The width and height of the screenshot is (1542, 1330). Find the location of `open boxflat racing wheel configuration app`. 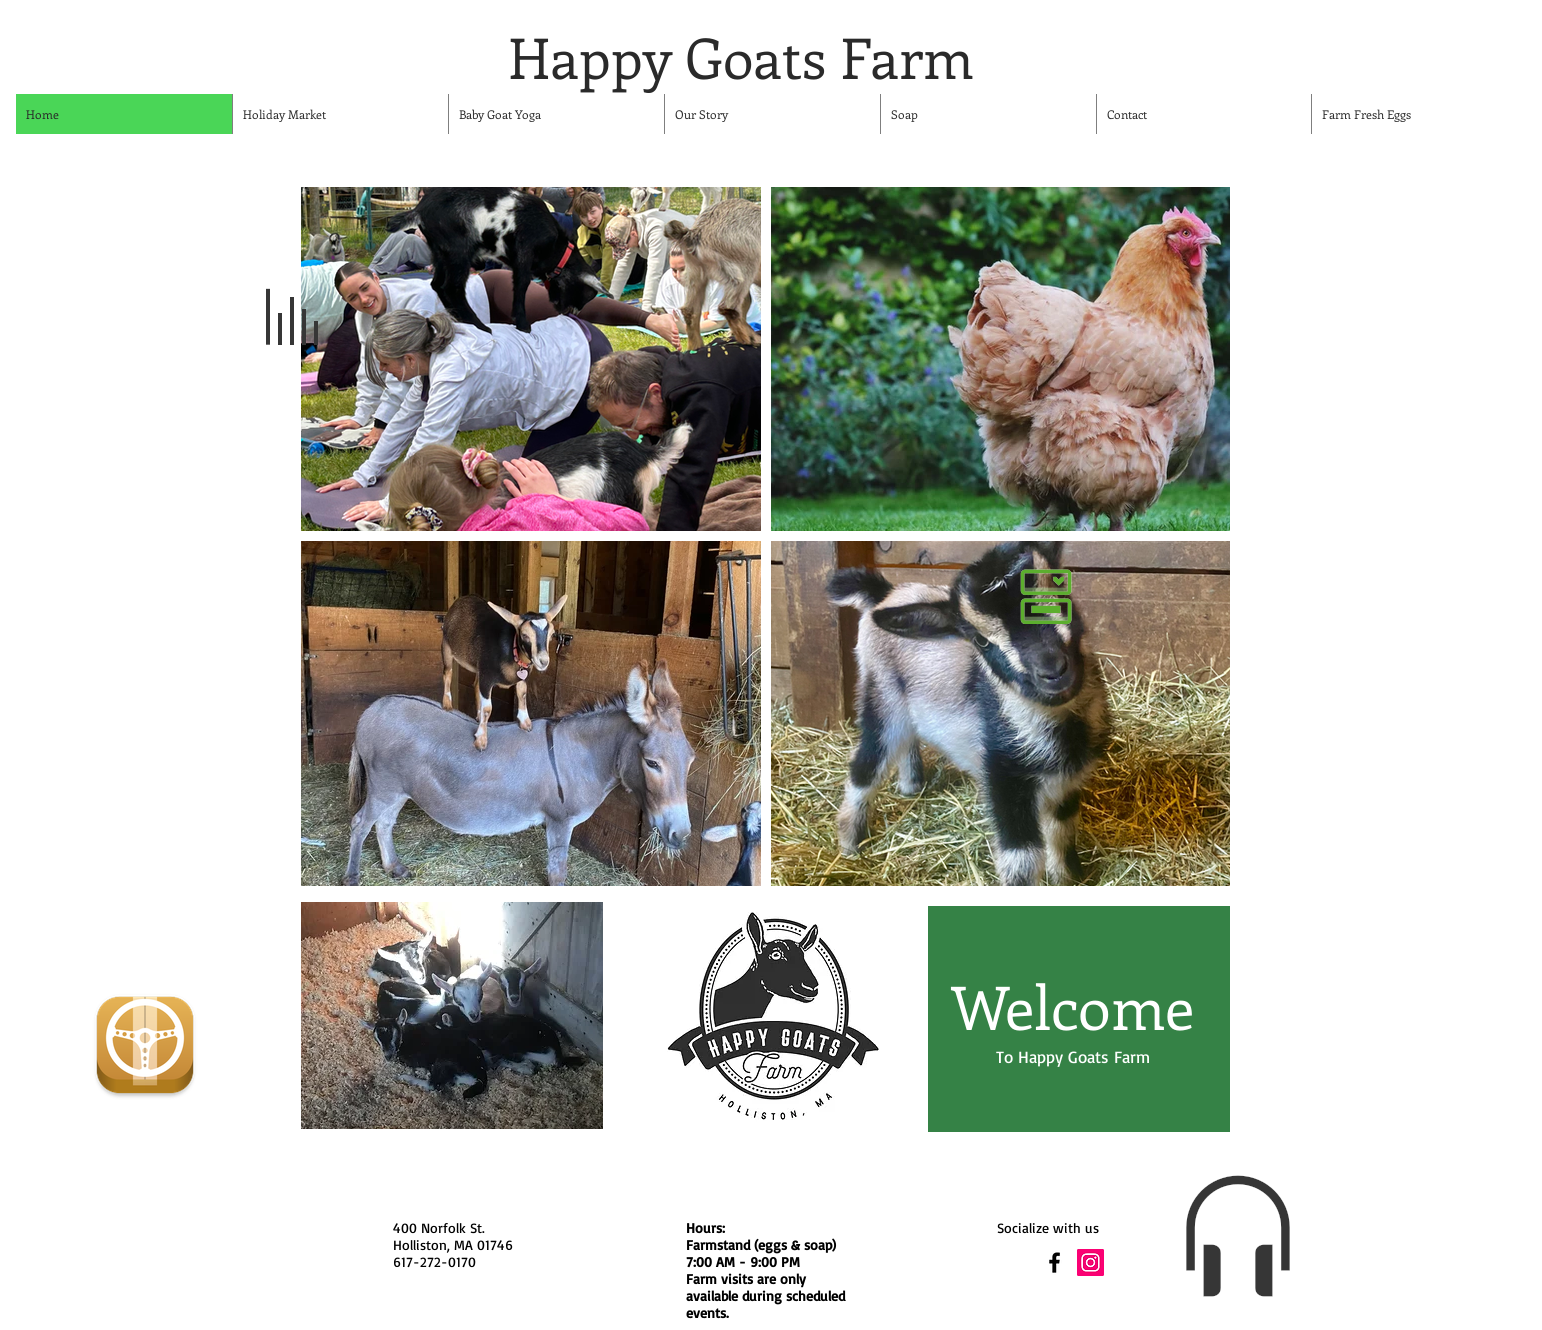

open boxflat racing wheel configuration app is located at coordinates (145, 1045).